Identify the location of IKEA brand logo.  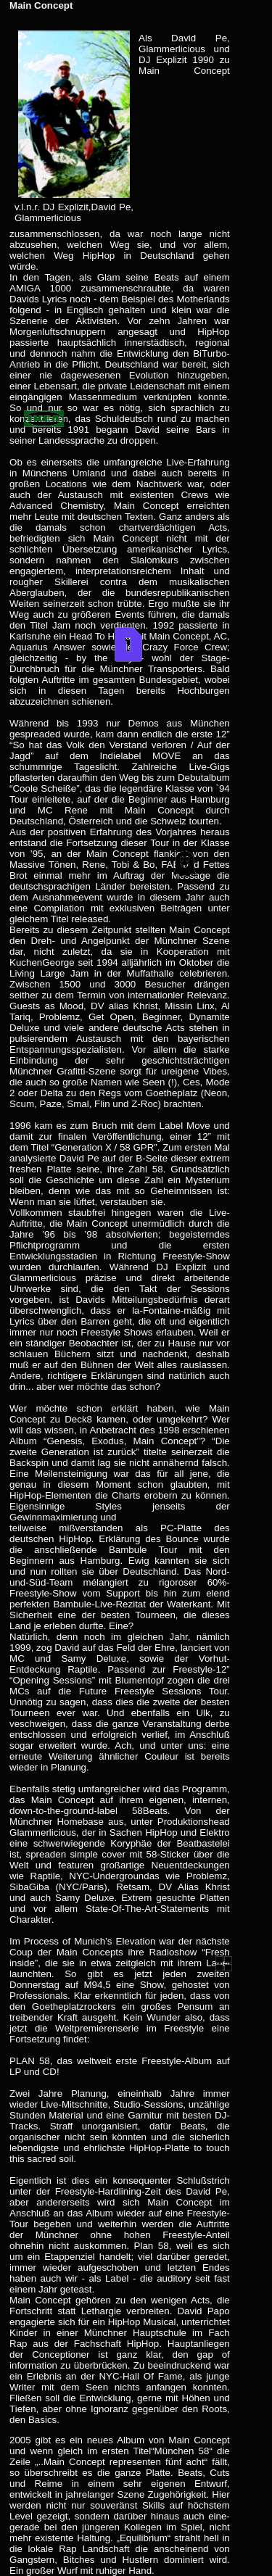
(44, 418).